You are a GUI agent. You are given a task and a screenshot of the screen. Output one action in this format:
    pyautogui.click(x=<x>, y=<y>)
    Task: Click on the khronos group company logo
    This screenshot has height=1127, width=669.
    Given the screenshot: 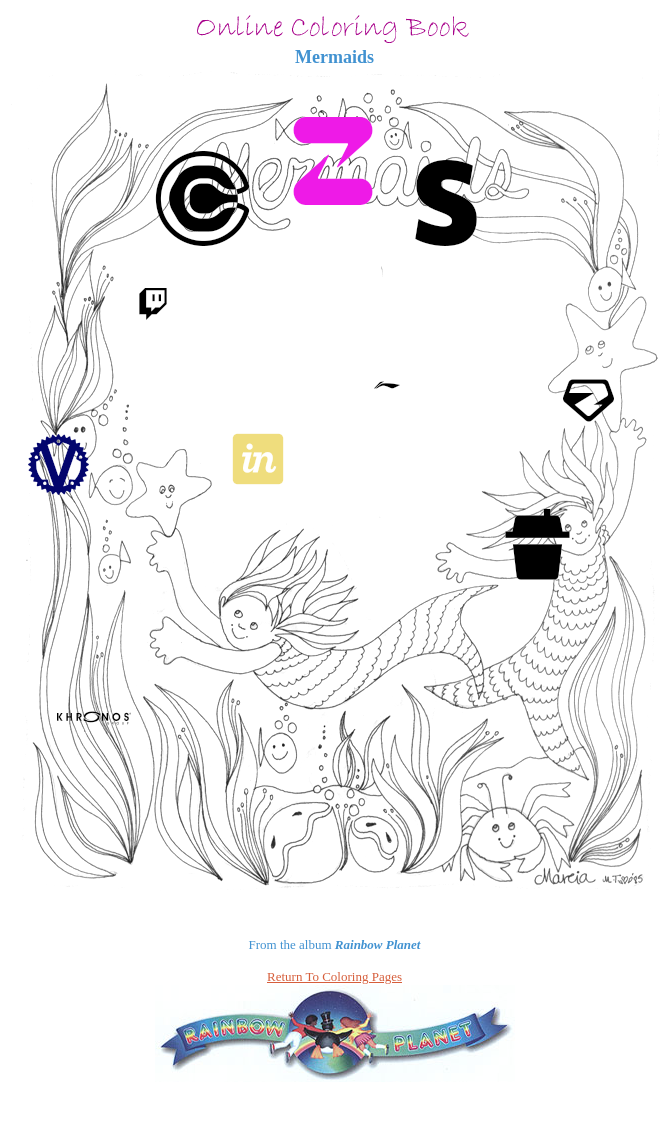 What is the action you would take?
    pyautogui.click(x=94, y=718)
    